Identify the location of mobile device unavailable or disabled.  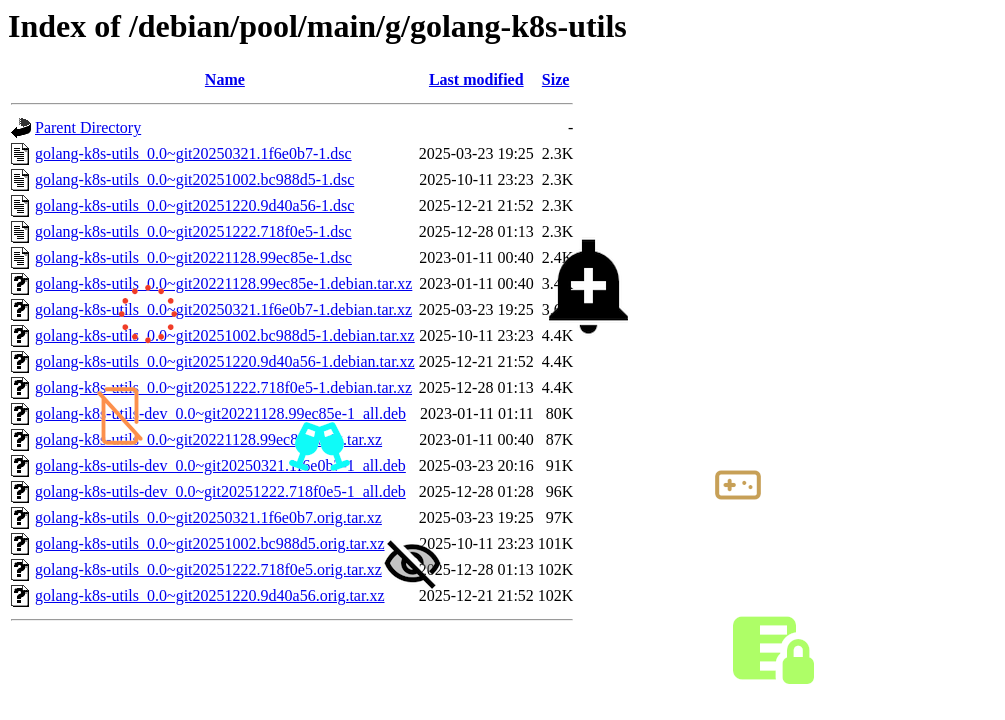
(120, 416).